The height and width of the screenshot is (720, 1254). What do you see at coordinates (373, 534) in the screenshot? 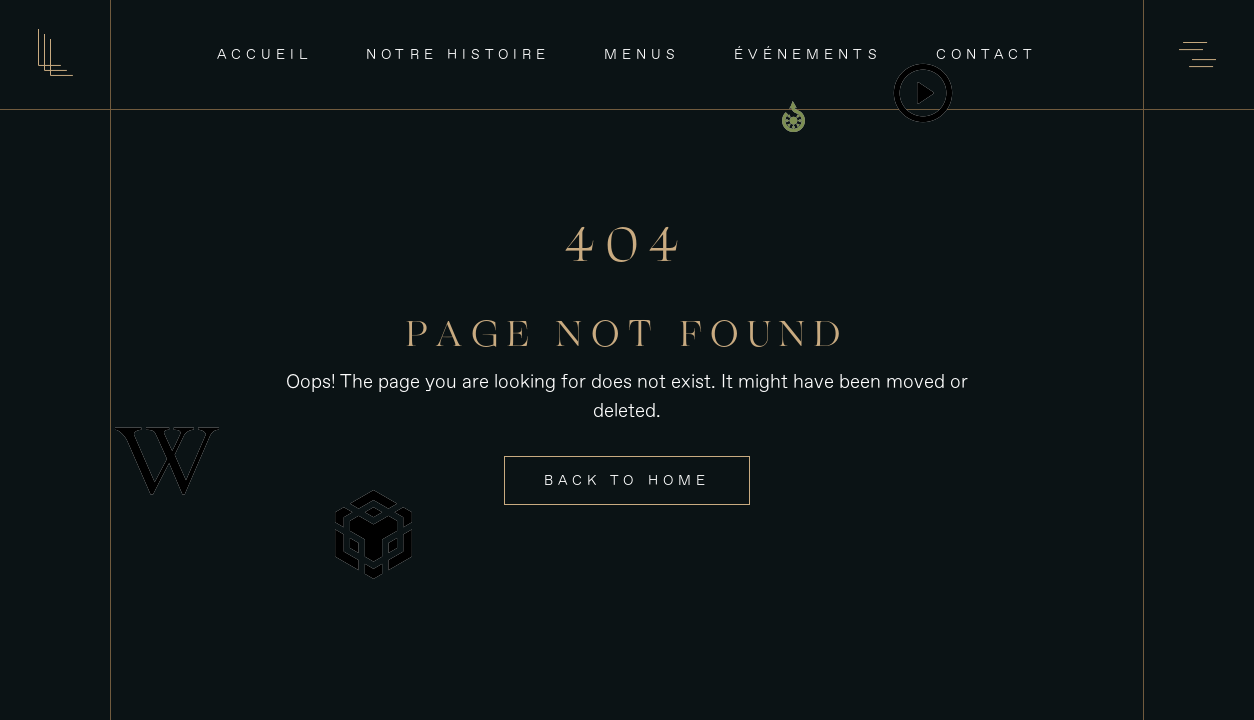
I see `binance coin (BNB) cryptocurrency logo` at bounding box center [373, 534].